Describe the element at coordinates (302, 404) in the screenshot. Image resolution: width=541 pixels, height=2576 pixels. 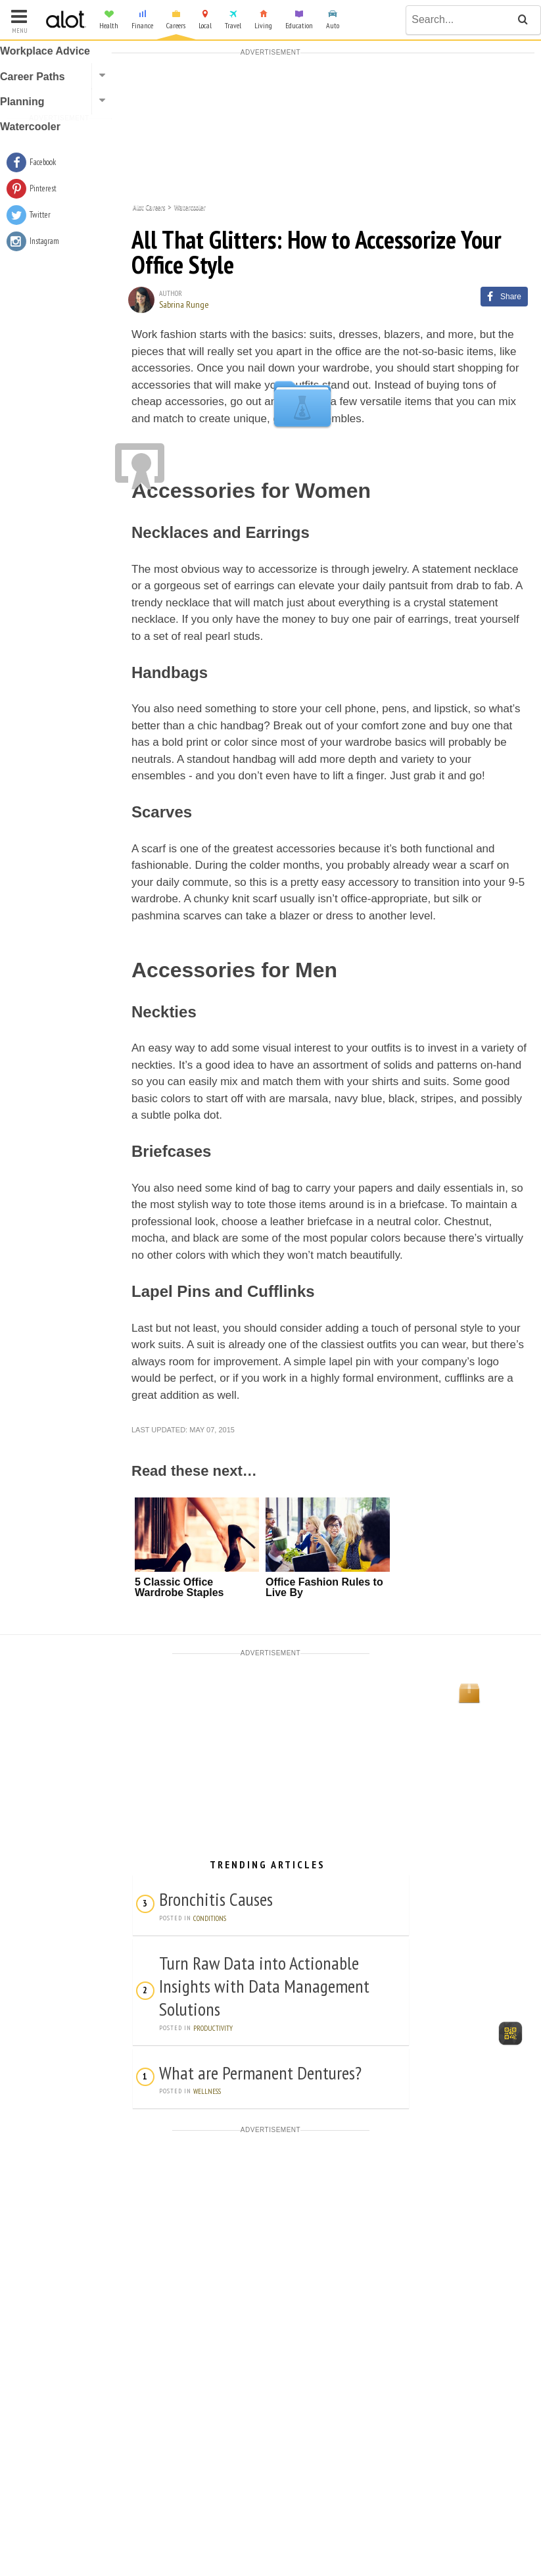
I see `open the Antidote application folder` at that location.